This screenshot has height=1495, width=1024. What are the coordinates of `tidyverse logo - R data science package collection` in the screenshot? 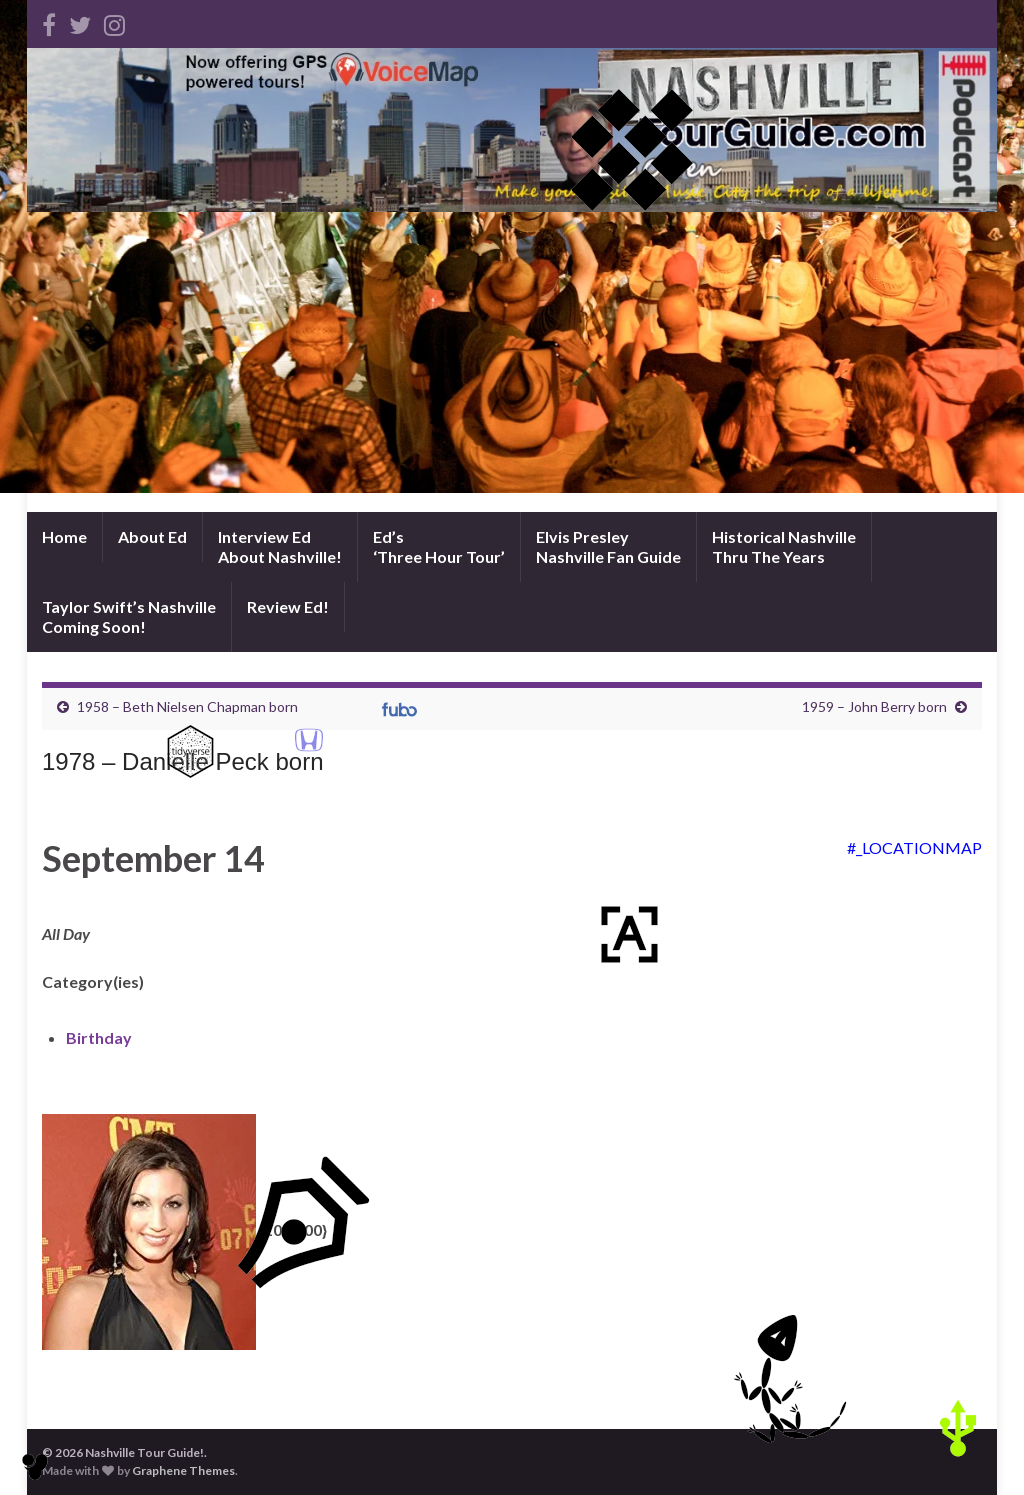 It's located at (190, 751).